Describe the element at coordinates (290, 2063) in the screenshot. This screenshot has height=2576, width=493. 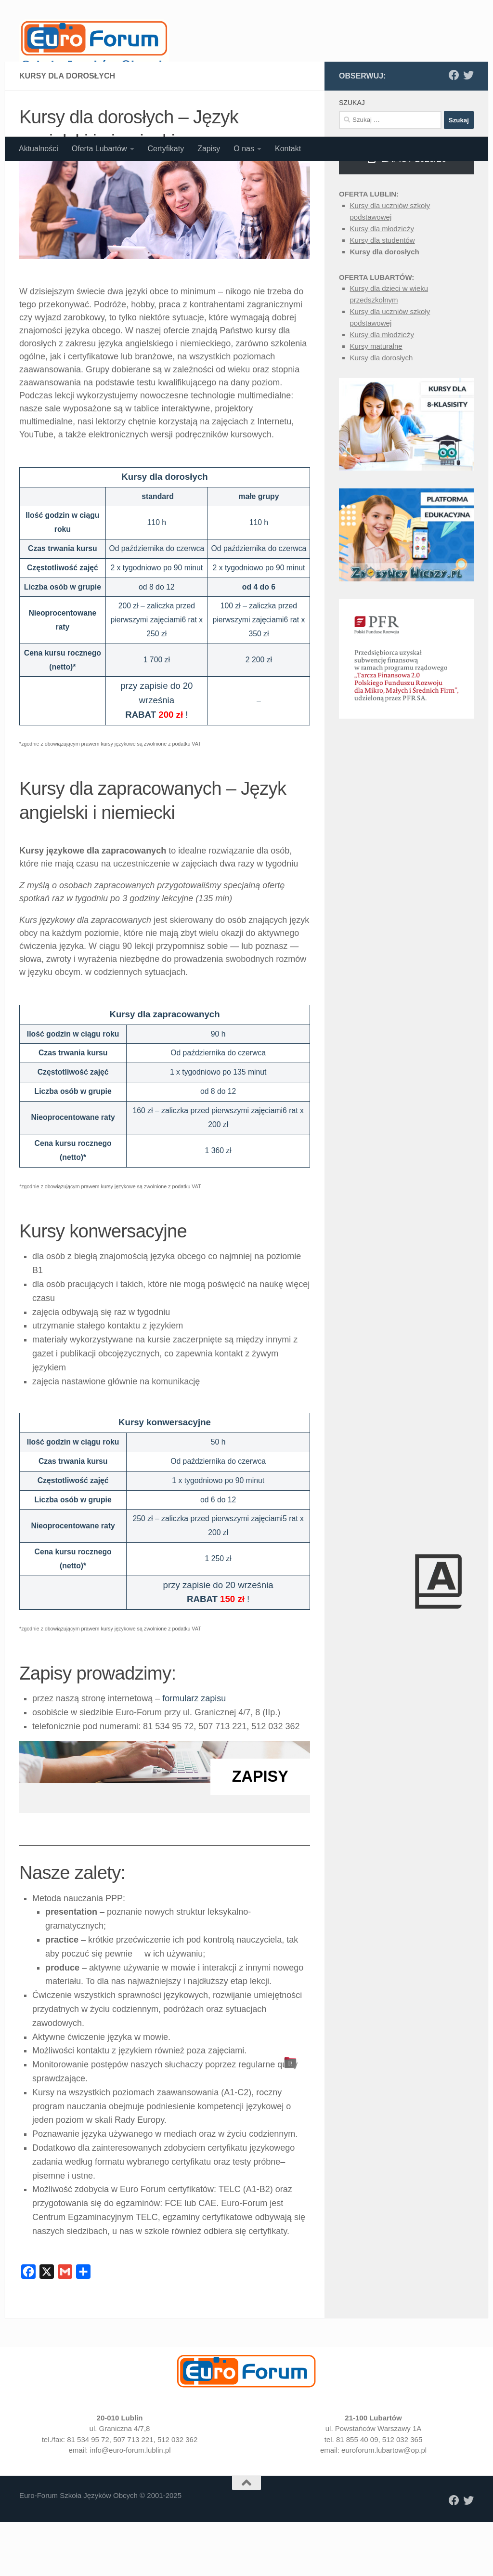
I see `open templates folder` at that location.